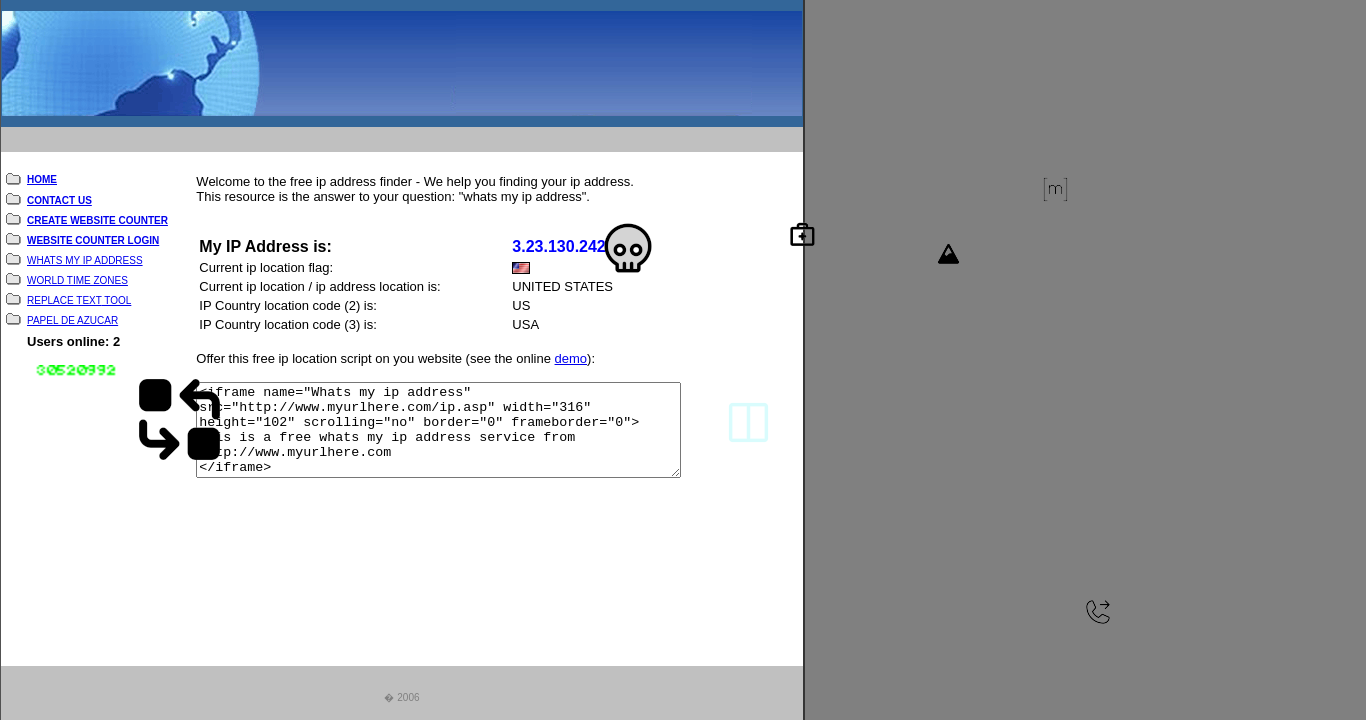  I want to click on indicates danger or fatal error, so click(628, 249).